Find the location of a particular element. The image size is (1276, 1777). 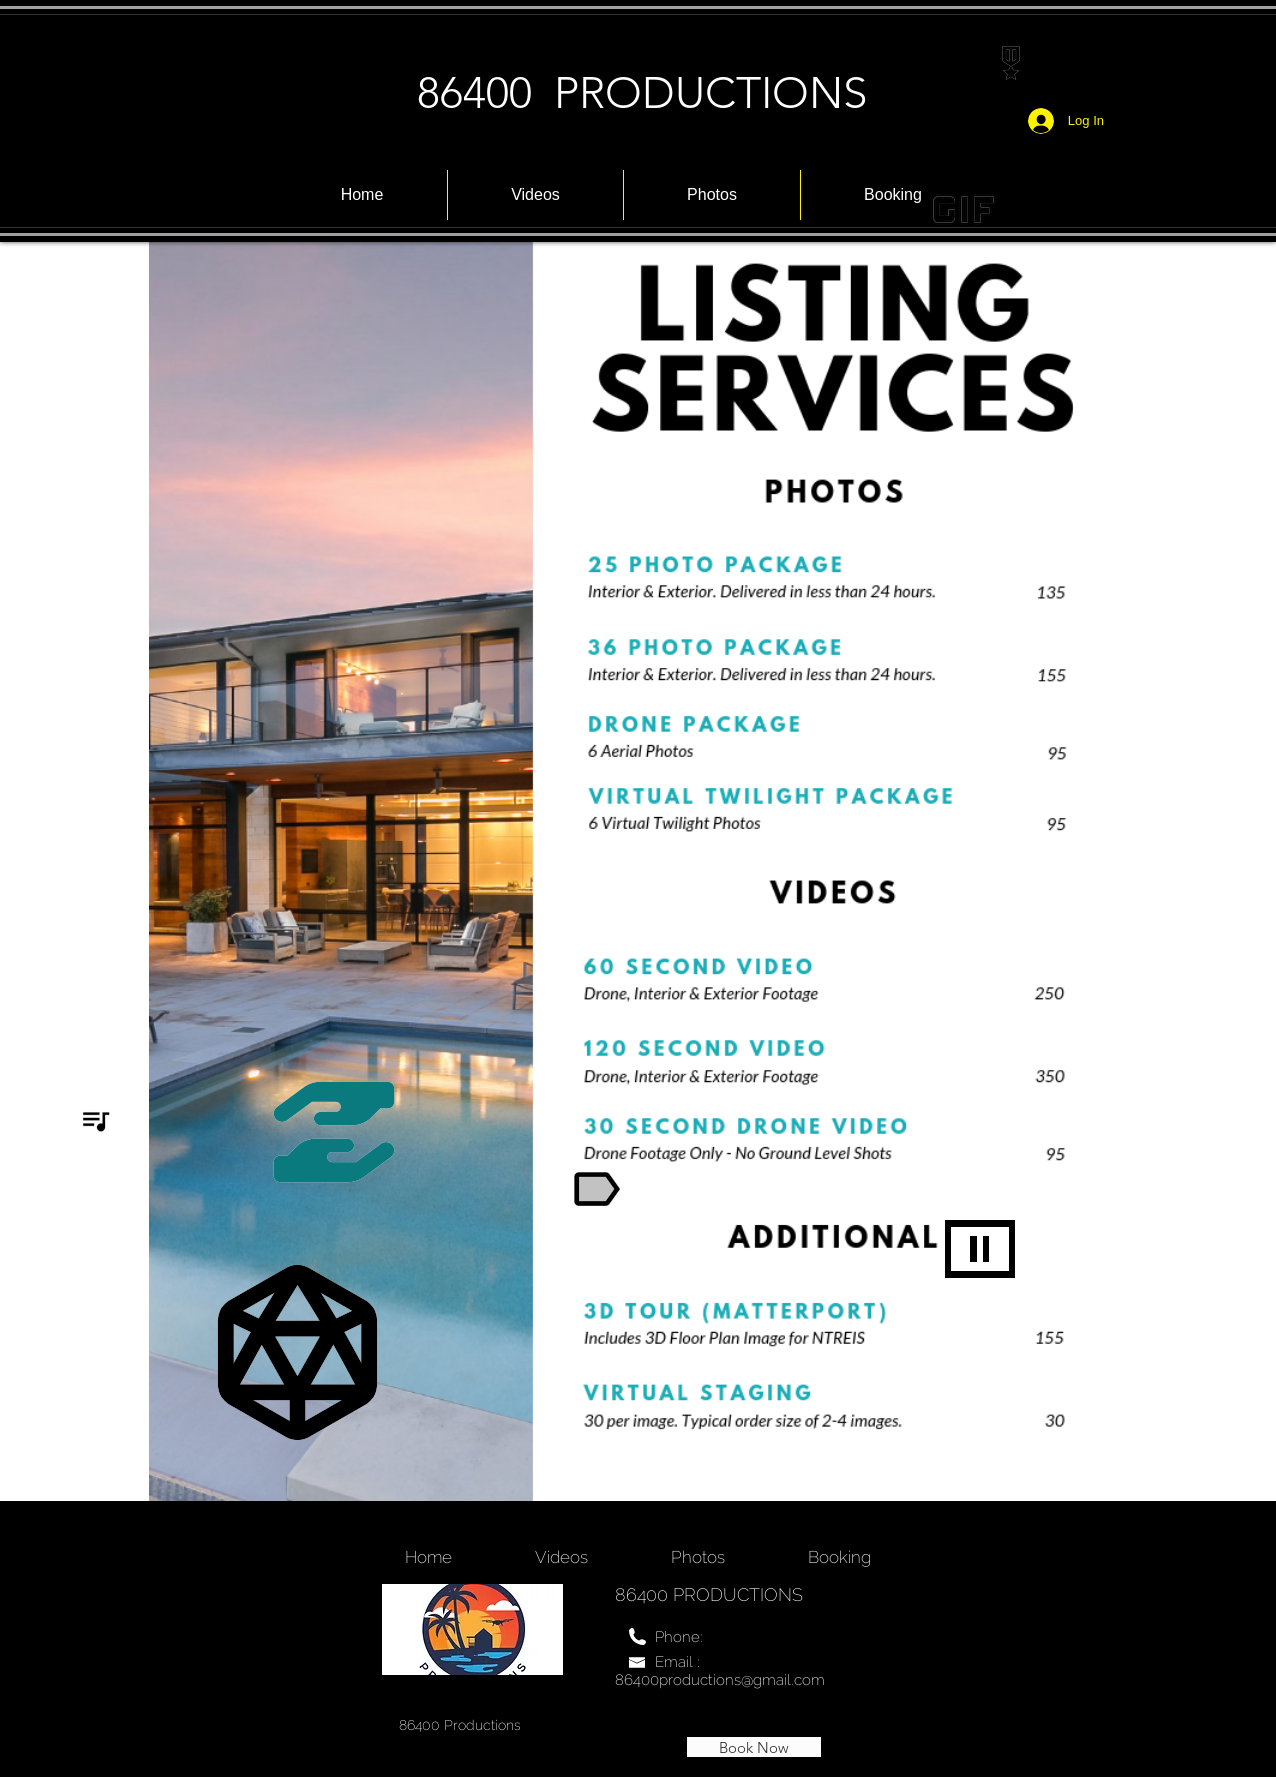

add or edit a label for an item is located at coordinates (596, 1189).